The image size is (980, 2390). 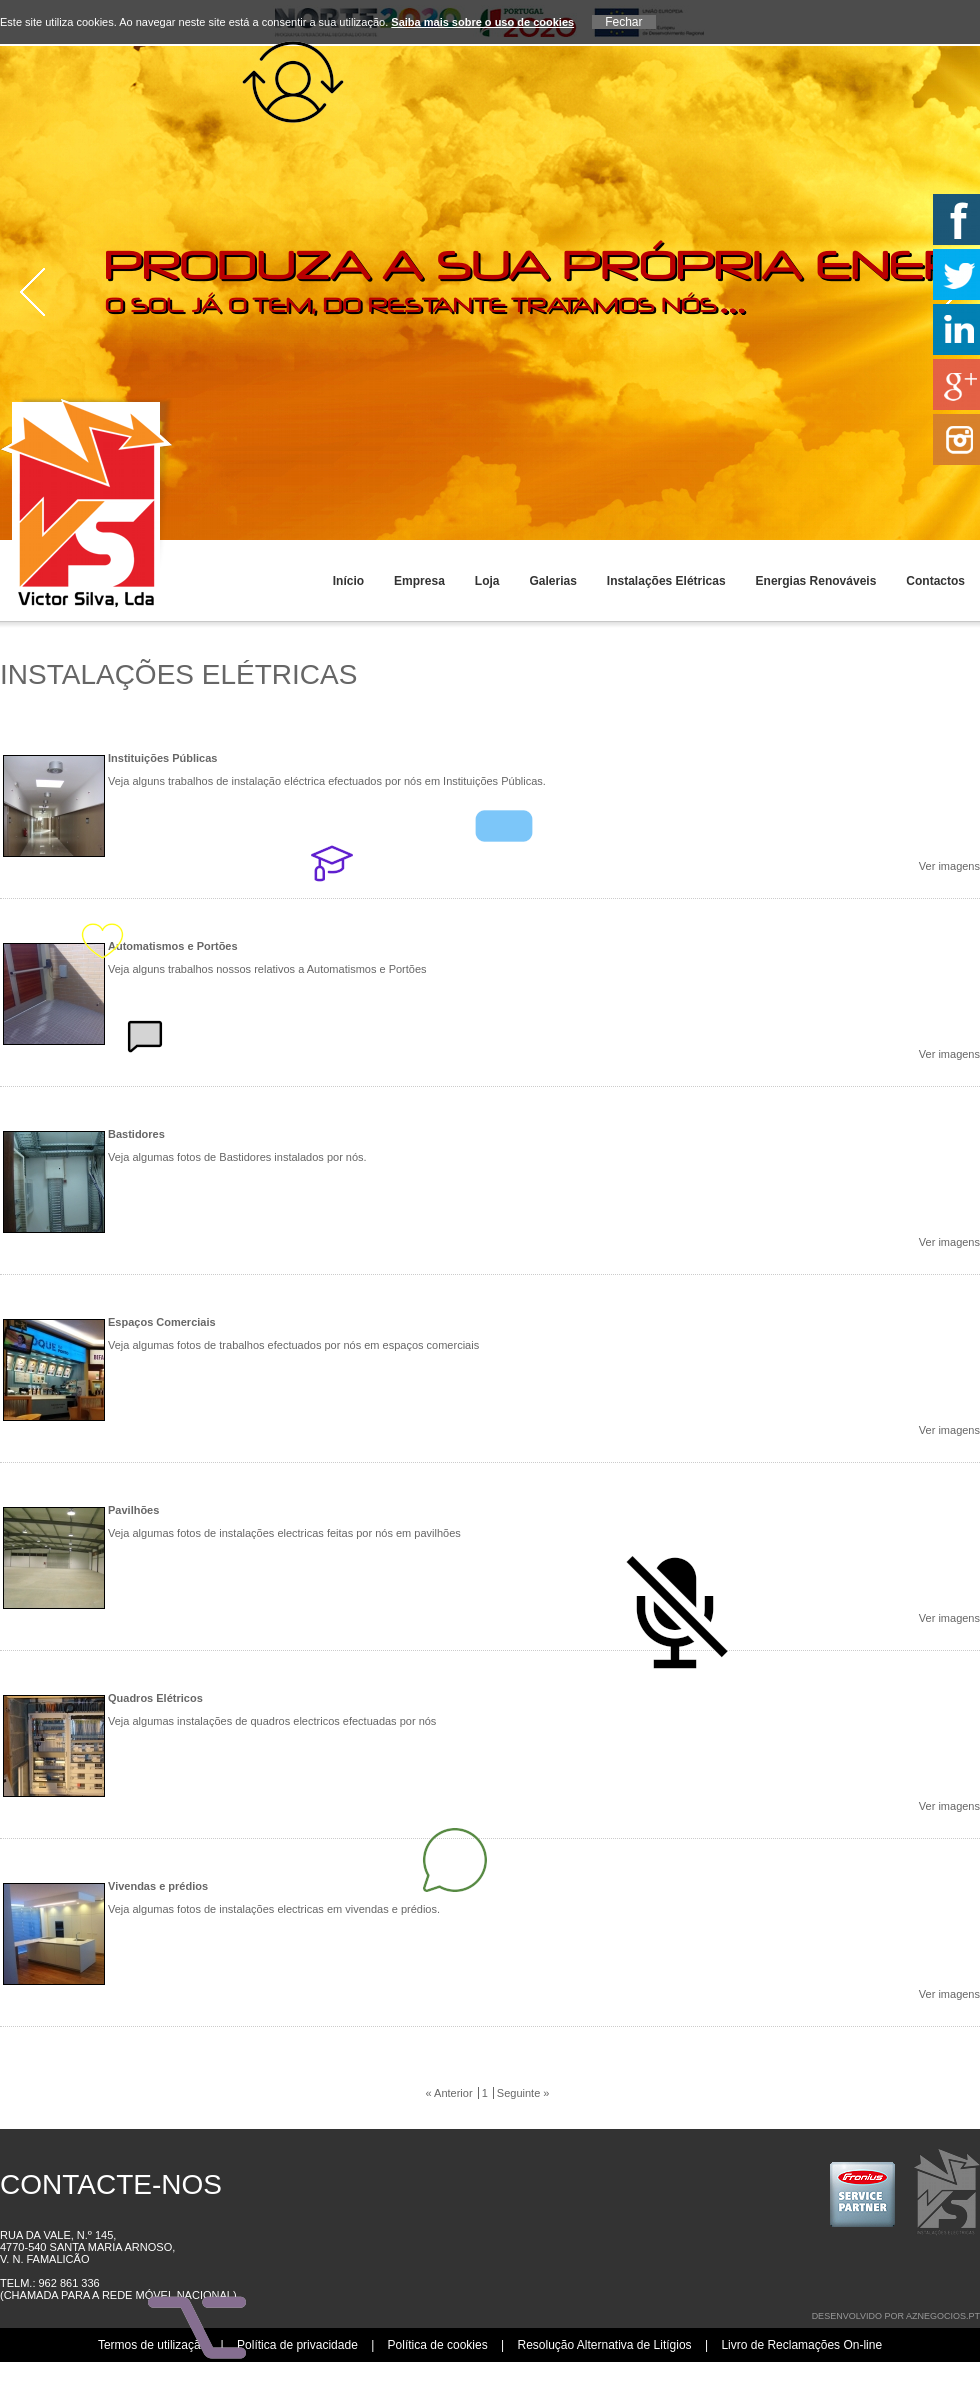 What do you see at coordinates (332, 863) in the screenshot?
I see `access educational resources or tutorials` at bounding box center [332, 863].